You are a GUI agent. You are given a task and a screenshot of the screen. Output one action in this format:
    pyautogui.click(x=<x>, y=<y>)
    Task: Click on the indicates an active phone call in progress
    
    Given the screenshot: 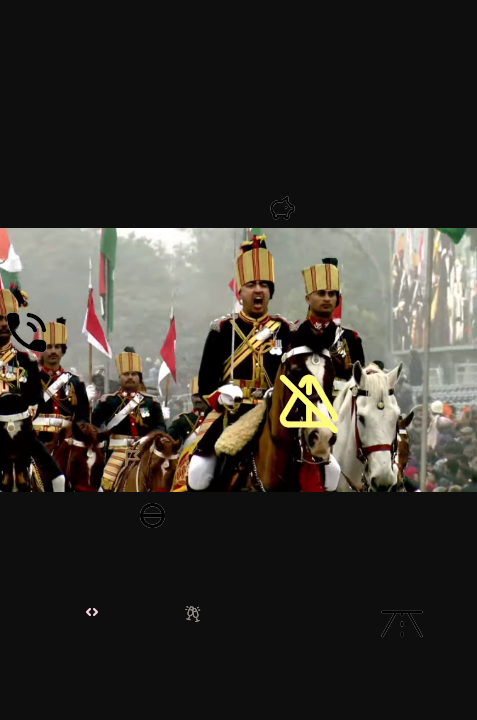 What is the action you would take?
    pyautogui.click(x=26, y=332)
    